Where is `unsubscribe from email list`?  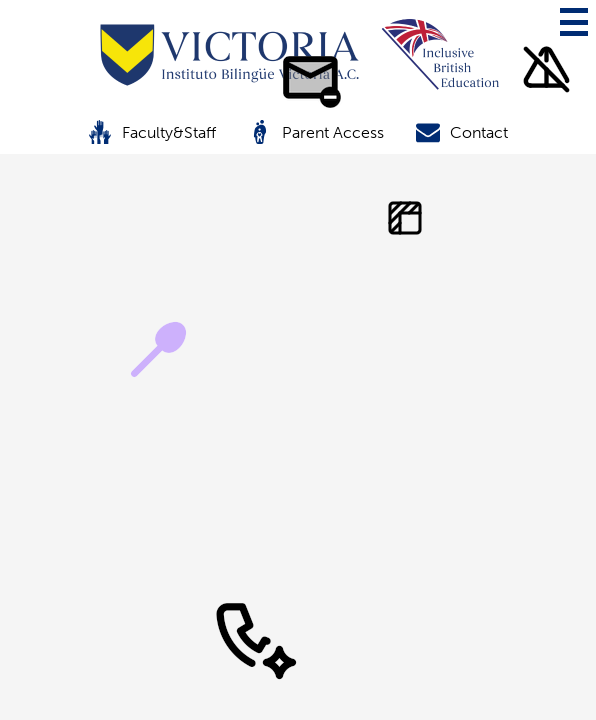 unsubscribe from email list is located at coordinates (310, 83).